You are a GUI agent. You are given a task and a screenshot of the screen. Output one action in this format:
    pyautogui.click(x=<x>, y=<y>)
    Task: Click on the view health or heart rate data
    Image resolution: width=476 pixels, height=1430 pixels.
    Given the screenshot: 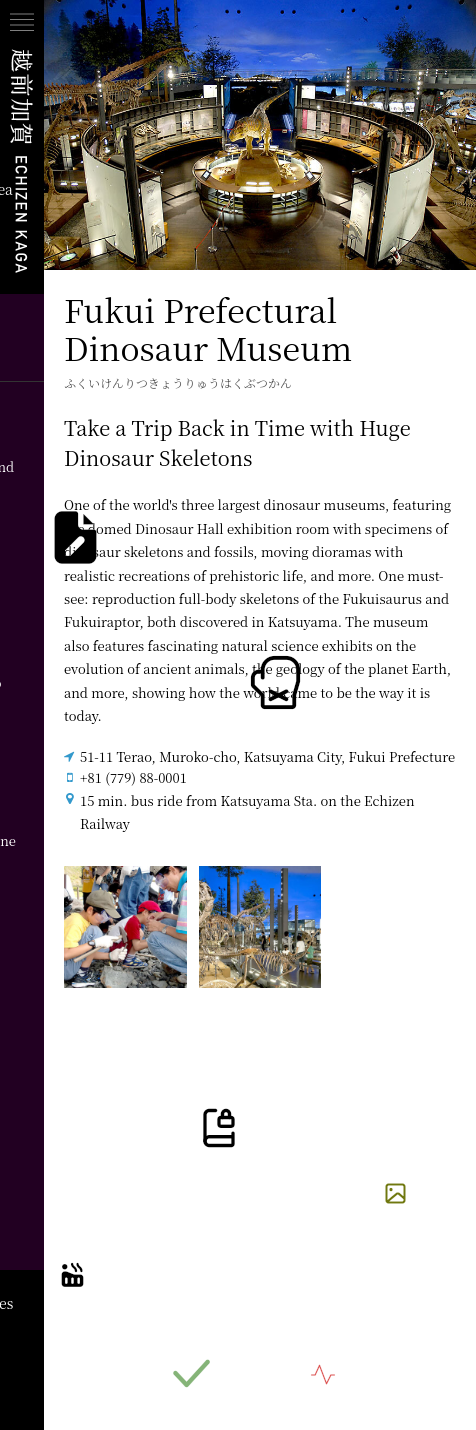 What is the action you would take?
    pyautogui.click(x=323, y=1375)
    